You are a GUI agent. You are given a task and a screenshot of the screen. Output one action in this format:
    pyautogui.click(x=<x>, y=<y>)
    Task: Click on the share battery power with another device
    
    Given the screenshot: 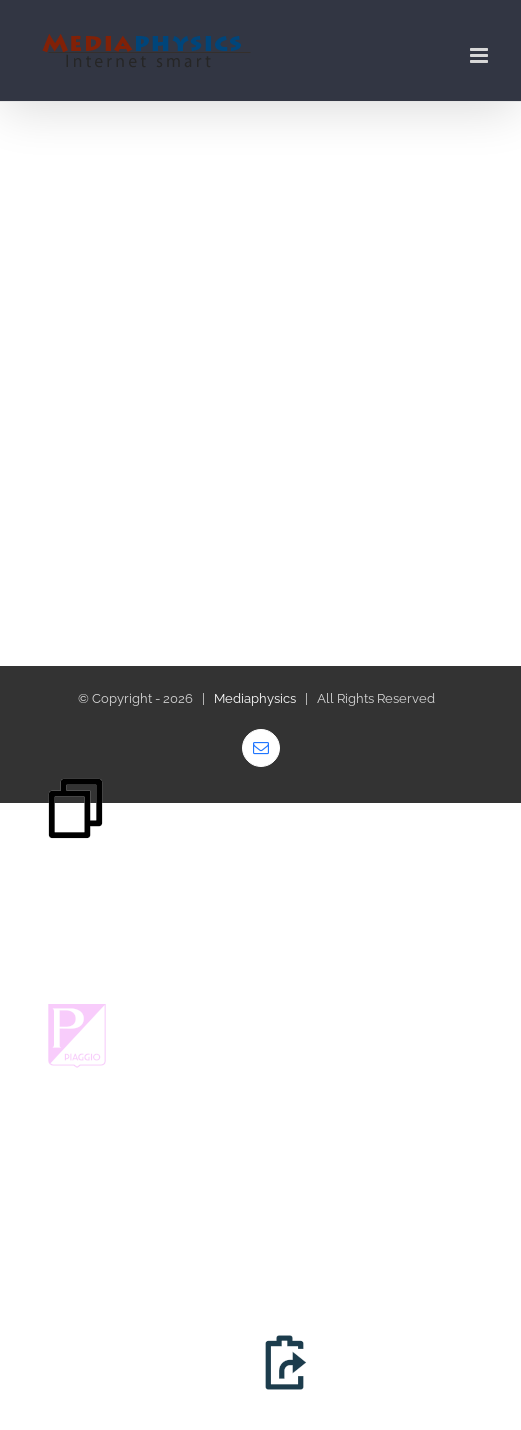 What is the action you would take?
    pyautogui.click(x=284, y=1362)
    